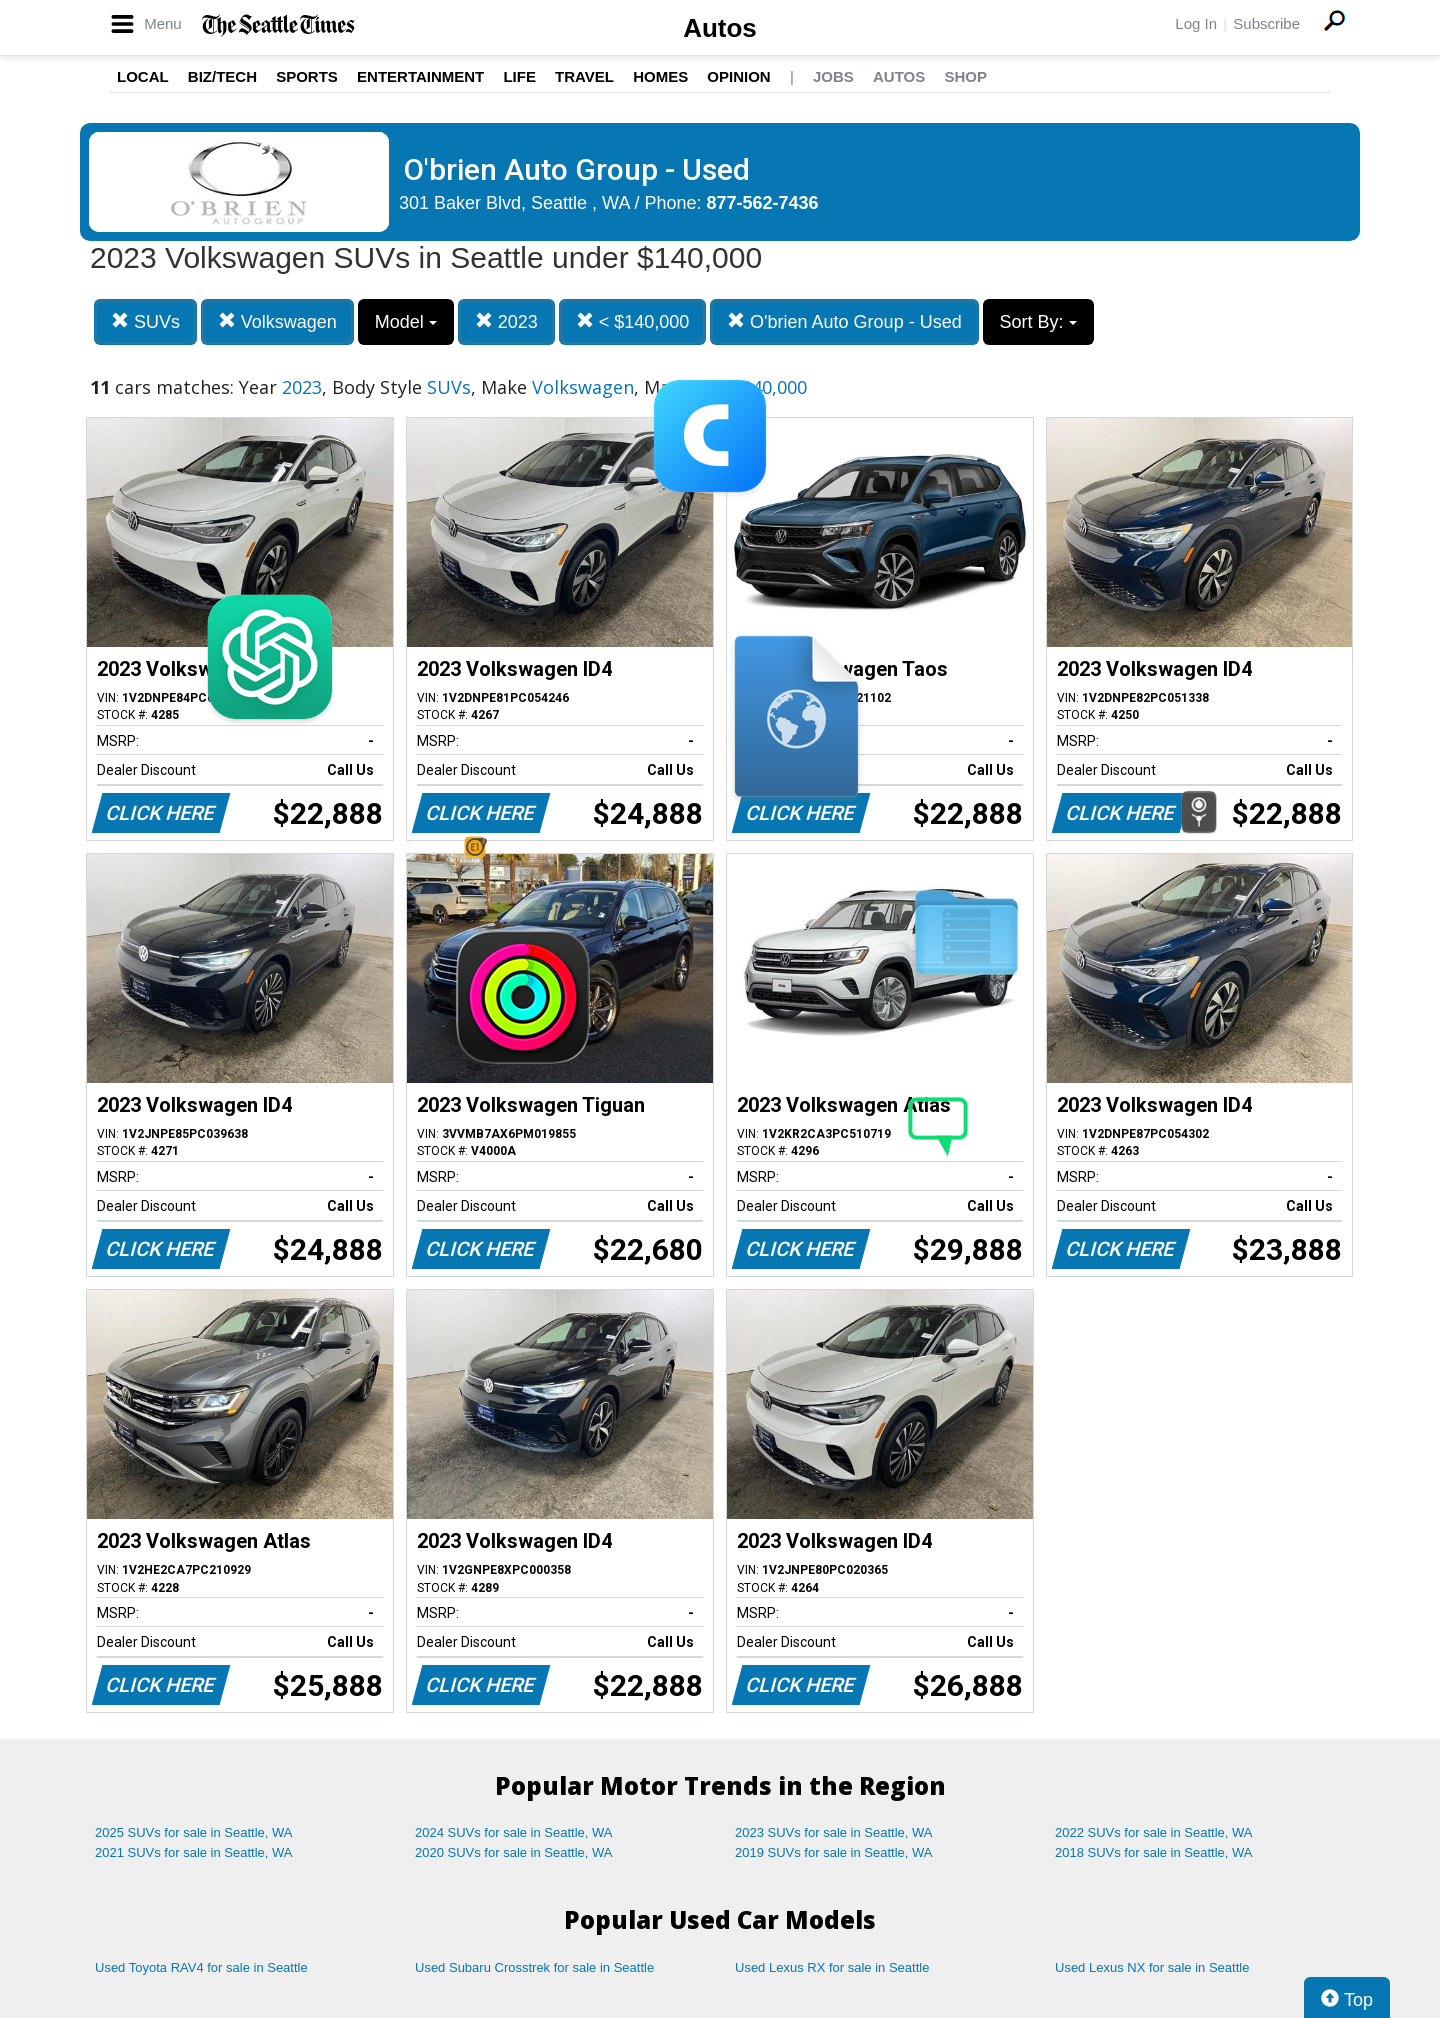 The width and height of the screenshot is (1440, 2018). Describe the element at coordinates (796, 719) in the screenshot. I see `an opendocument web template file` at that location.